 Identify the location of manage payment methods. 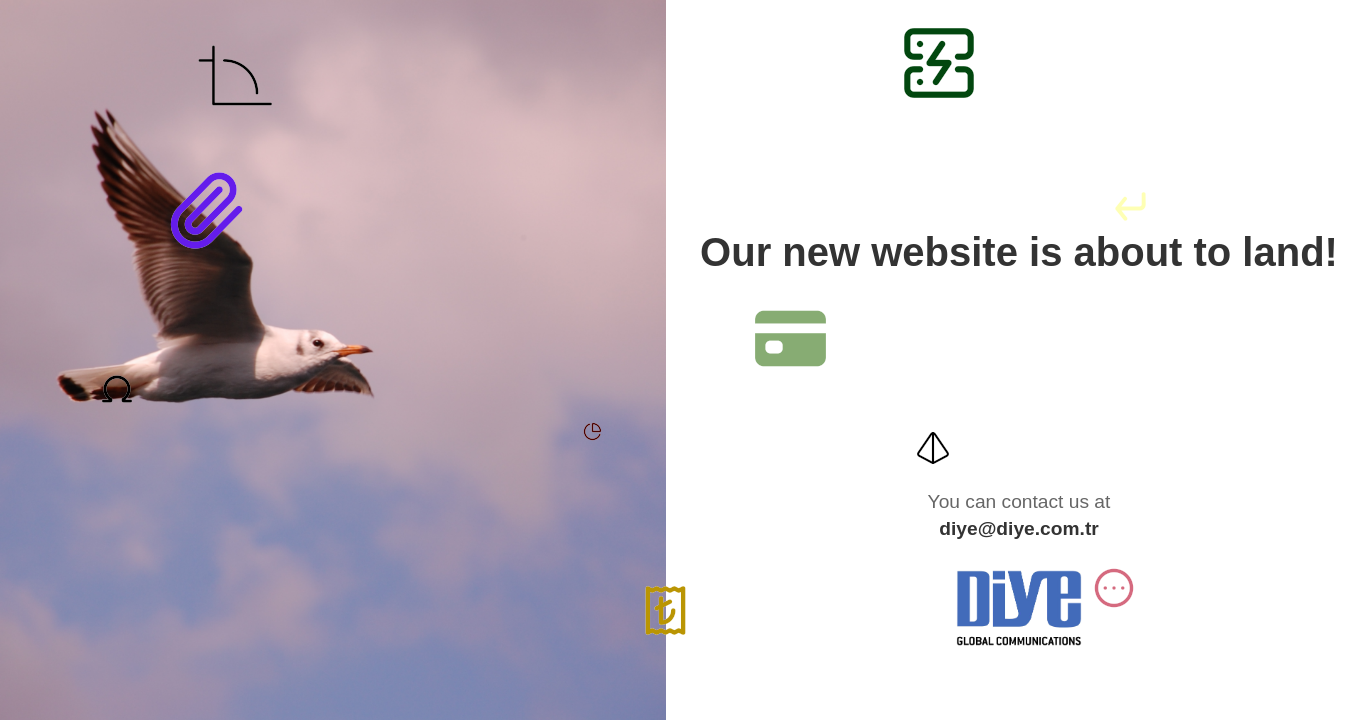
(790, 338).